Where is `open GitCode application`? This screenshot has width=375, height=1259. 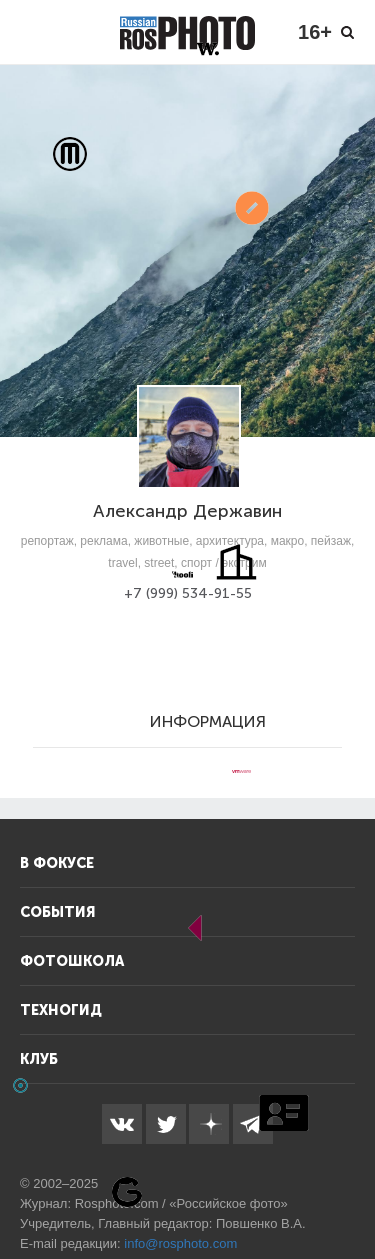
open GitCode application is located at coordinates (127, 1192).